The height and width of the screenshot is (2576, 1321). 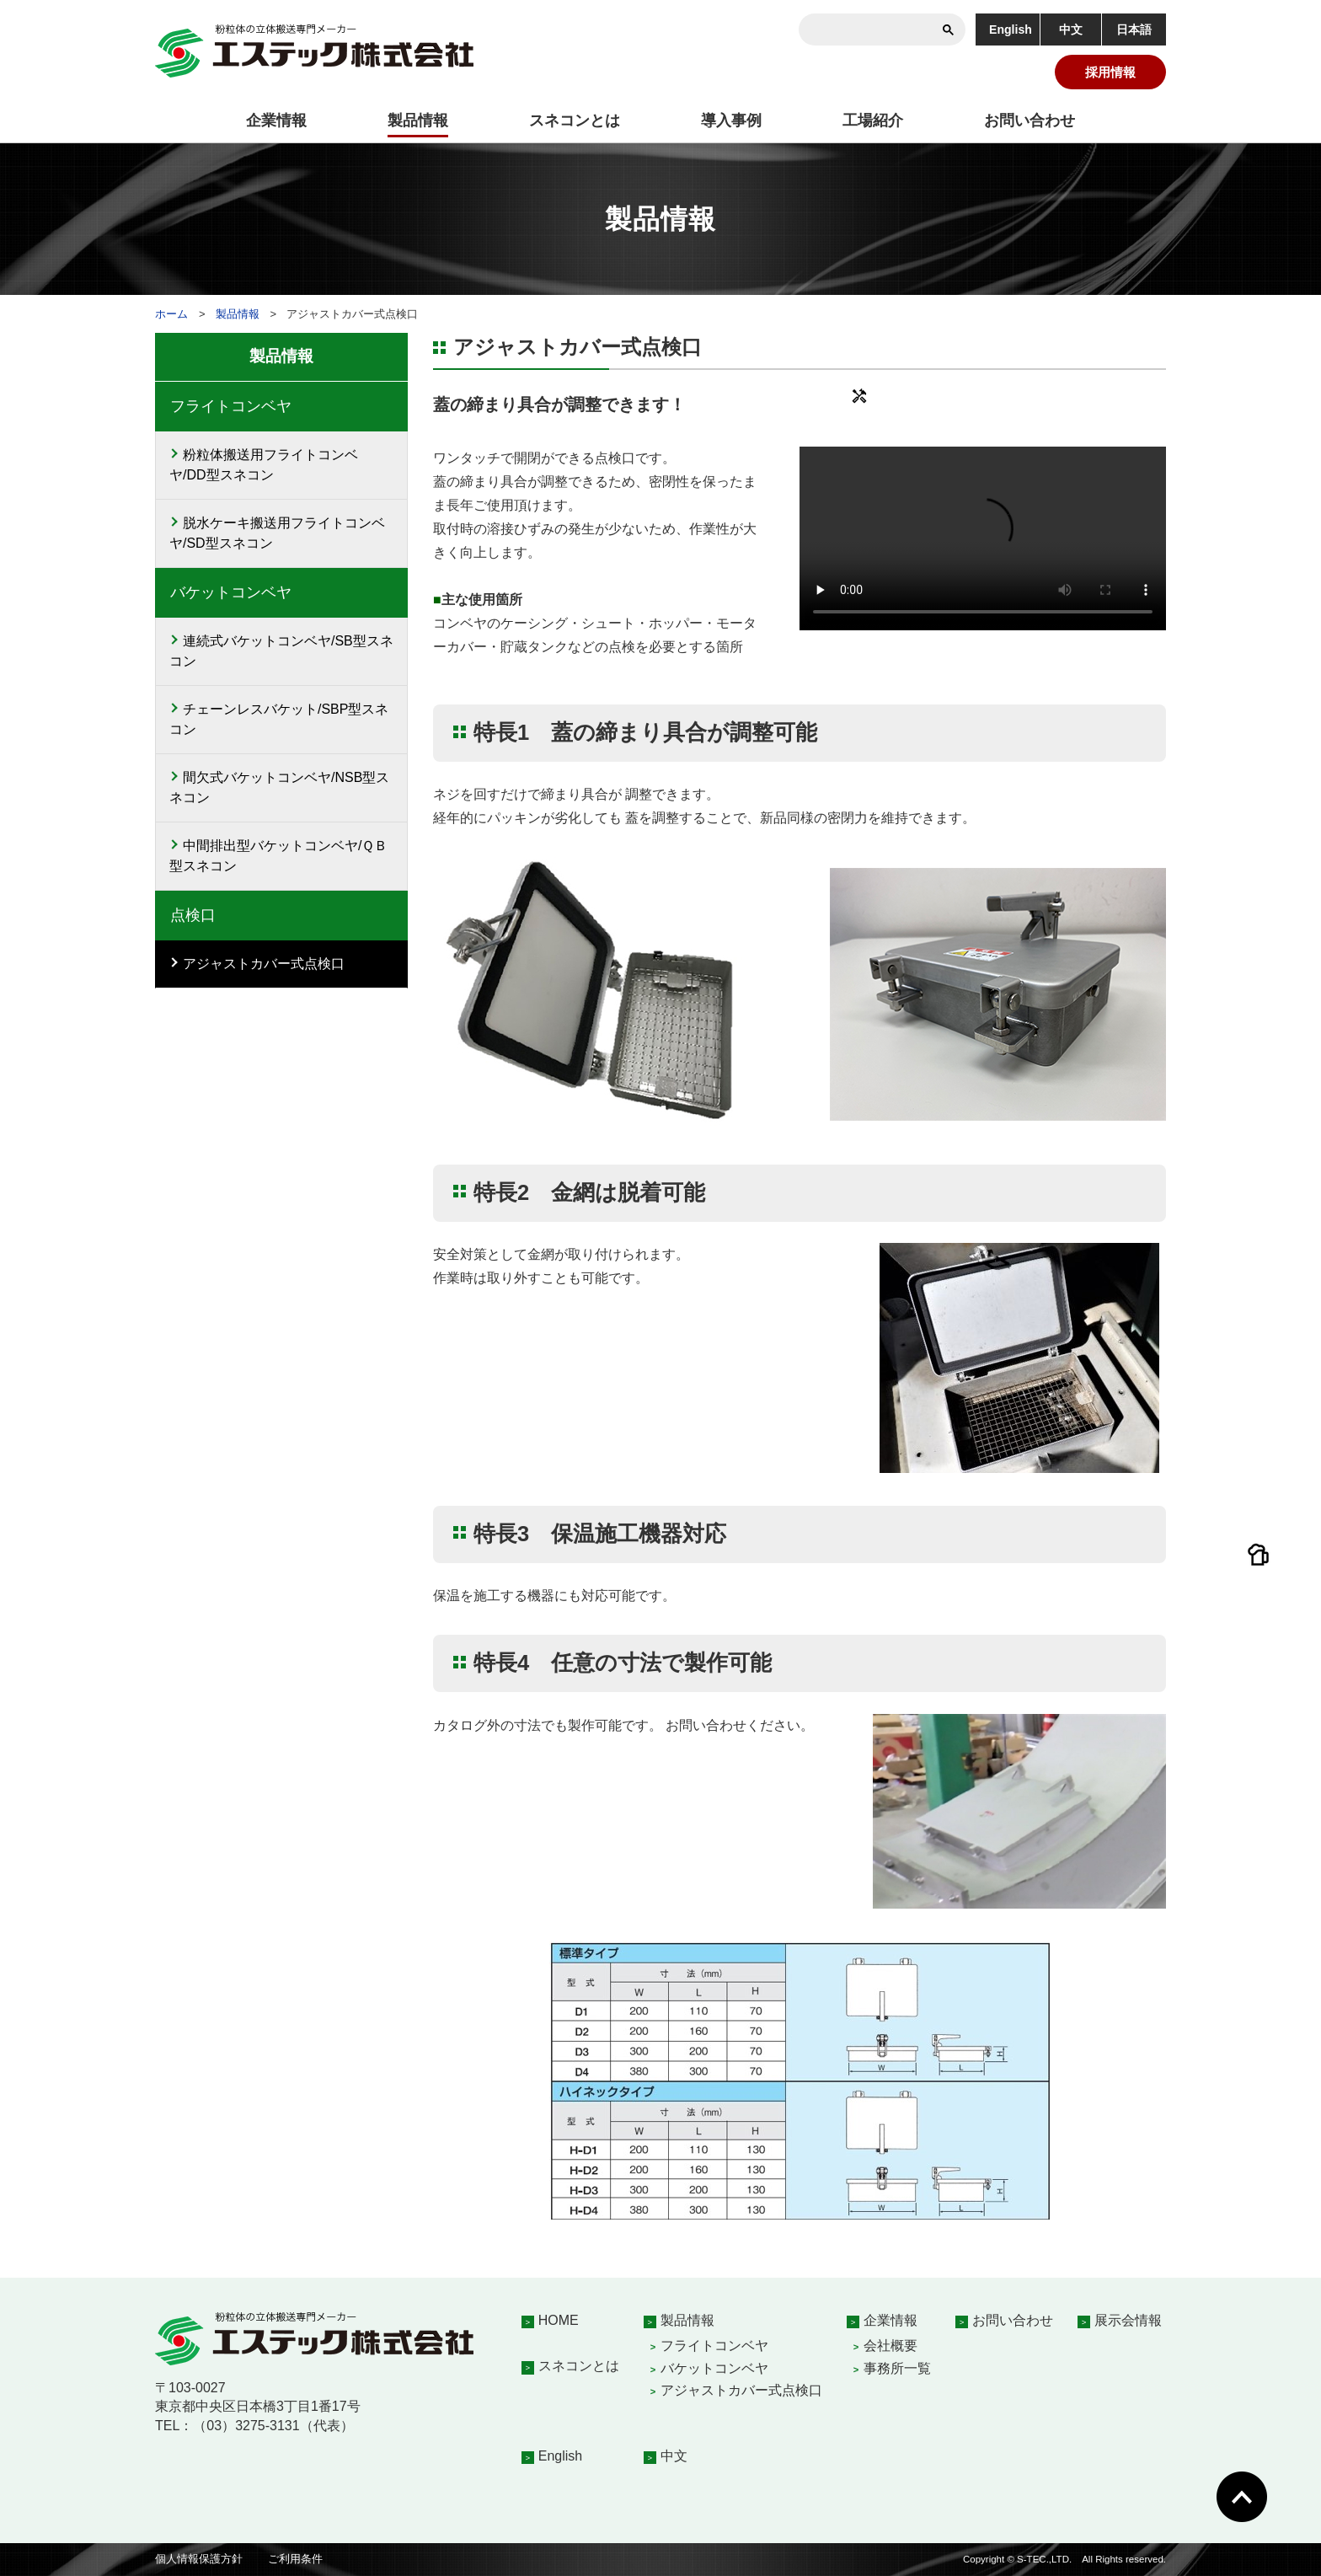 What do you see at coordinates (859, 396) in the screenshot?
I see `access tools and settings` at bounding box center [859, 396].